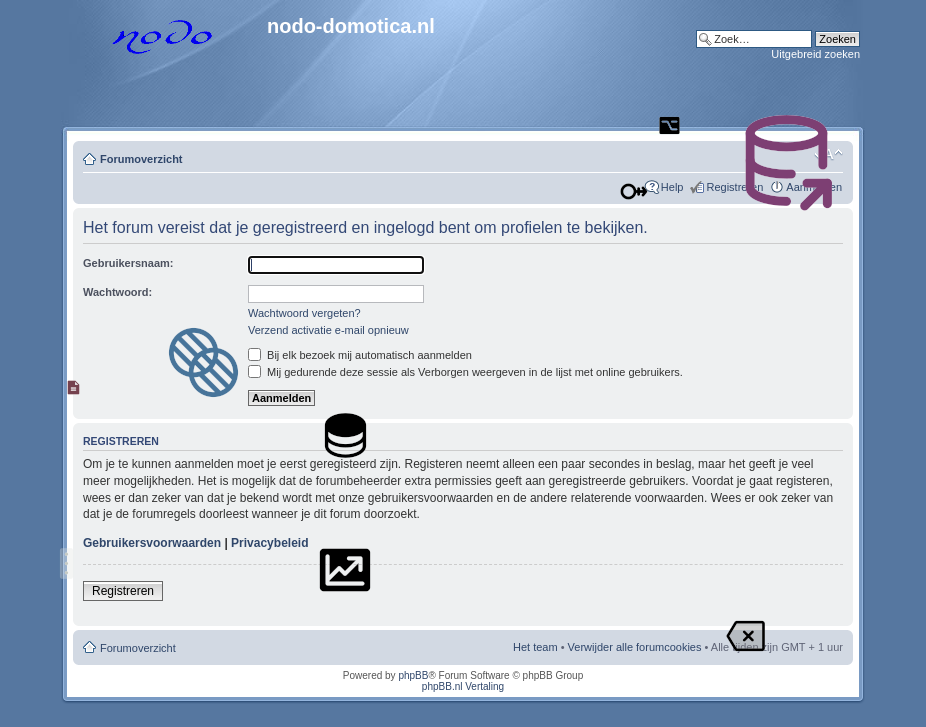 The image size is (926, 727). Describe the element at coordinates (345, 435) in the screenshot. I see `access database or data storage` at that location.